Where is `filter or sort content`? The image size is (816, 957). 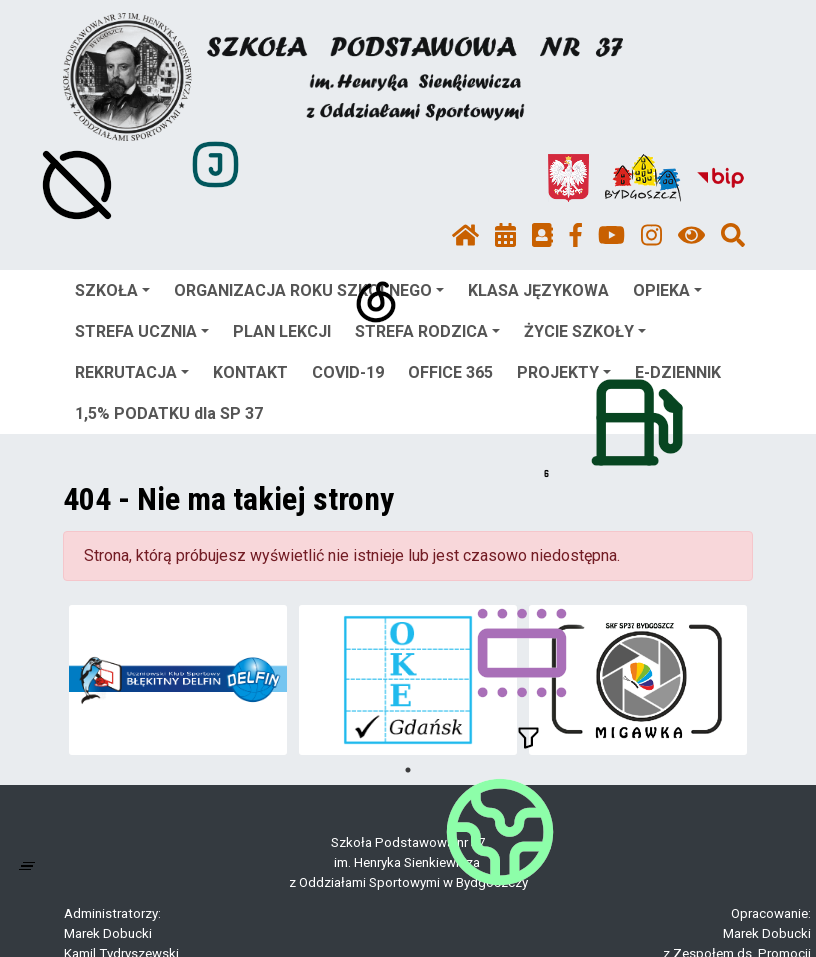
filter or sort content is located at coordinates (528, 737).